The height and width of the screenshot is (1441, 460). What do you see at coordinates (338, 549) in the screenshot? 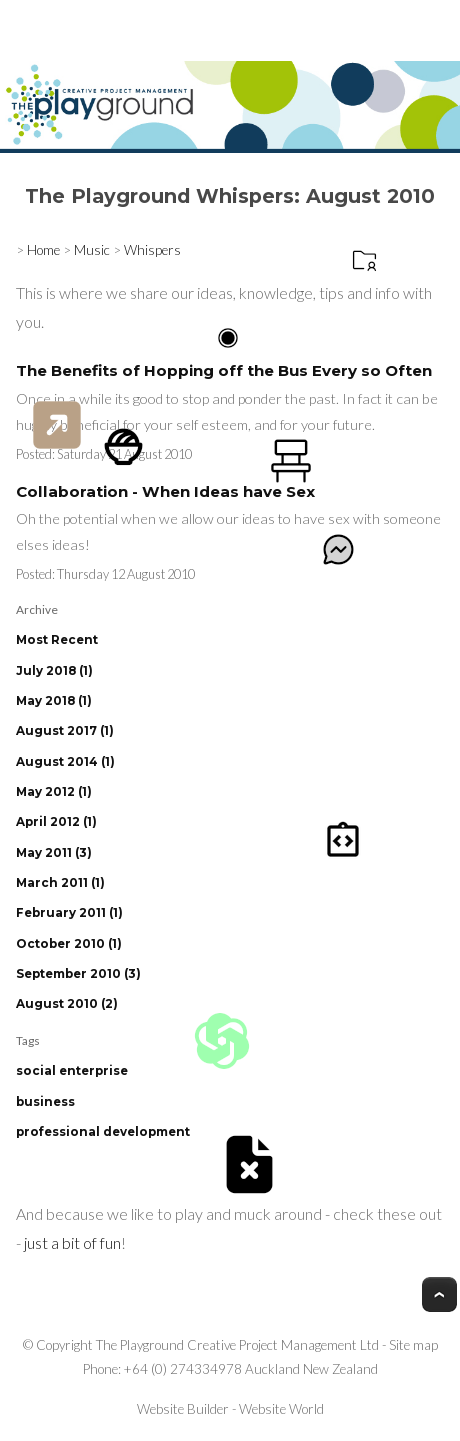
I see `open facebook messenger` at bounding box center [338, 549].